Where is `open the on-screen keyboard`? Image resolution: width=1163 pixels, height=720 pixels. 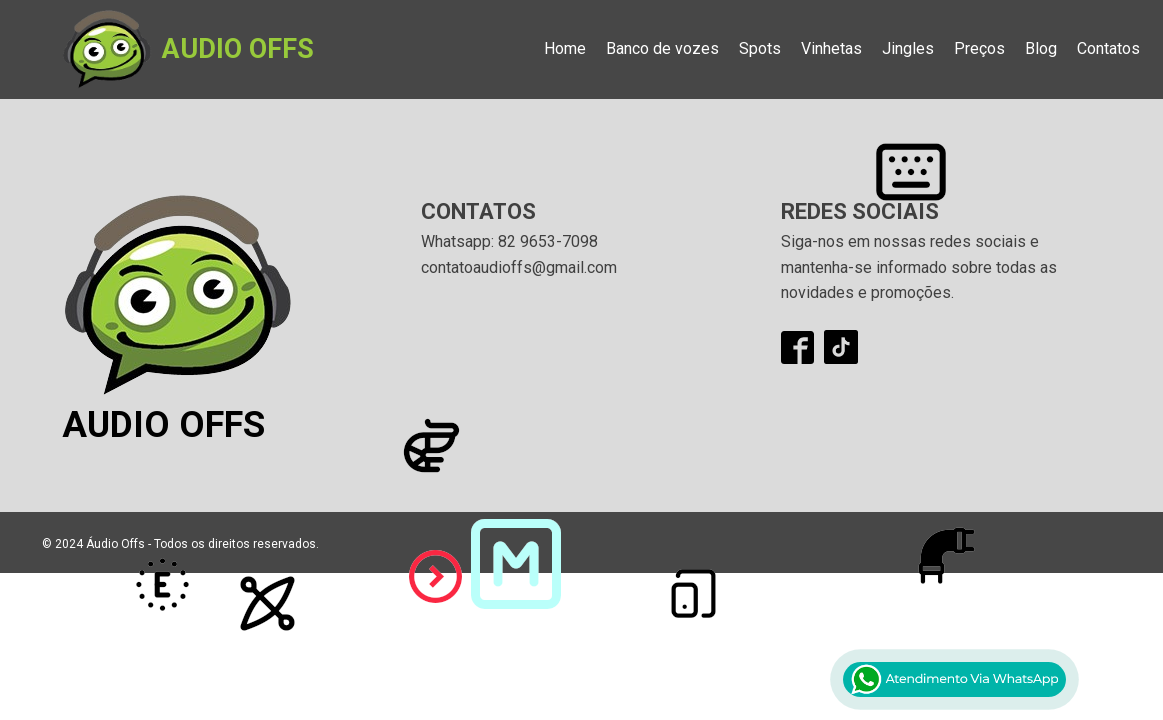 open the on-screen keyboard is located at coordinates (911, 172).